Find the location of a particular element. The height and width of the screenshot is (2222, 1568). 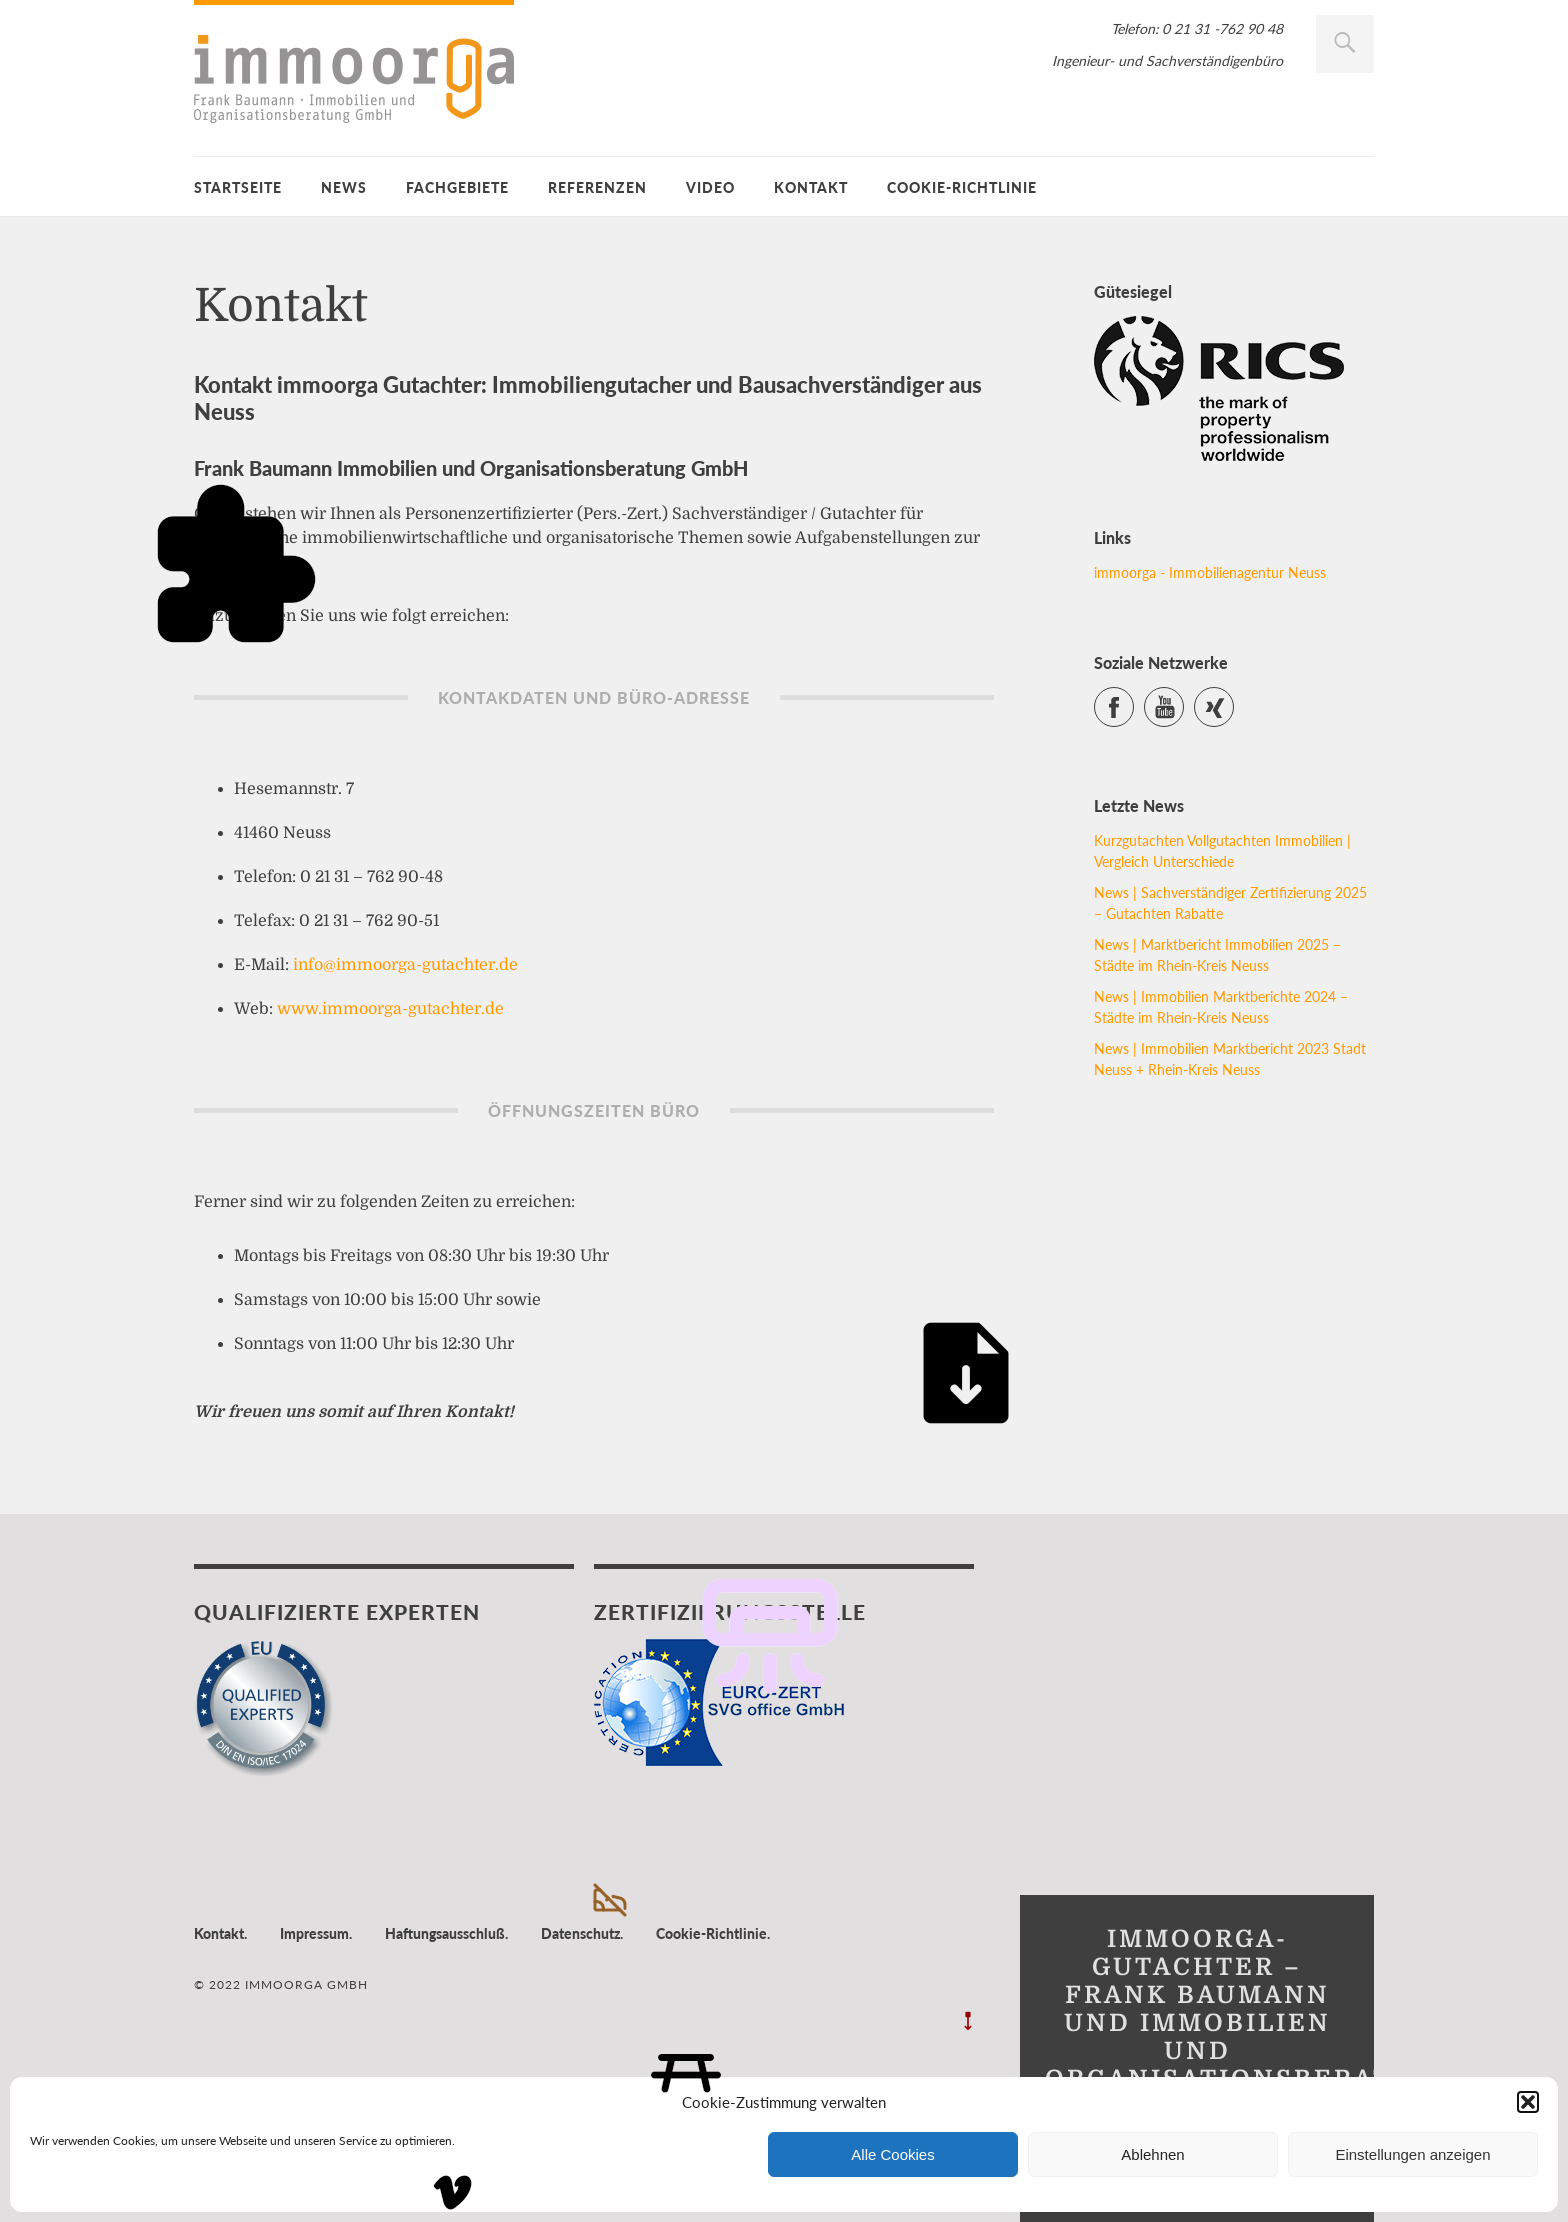

download a file is located at coordinates (966, 1373).